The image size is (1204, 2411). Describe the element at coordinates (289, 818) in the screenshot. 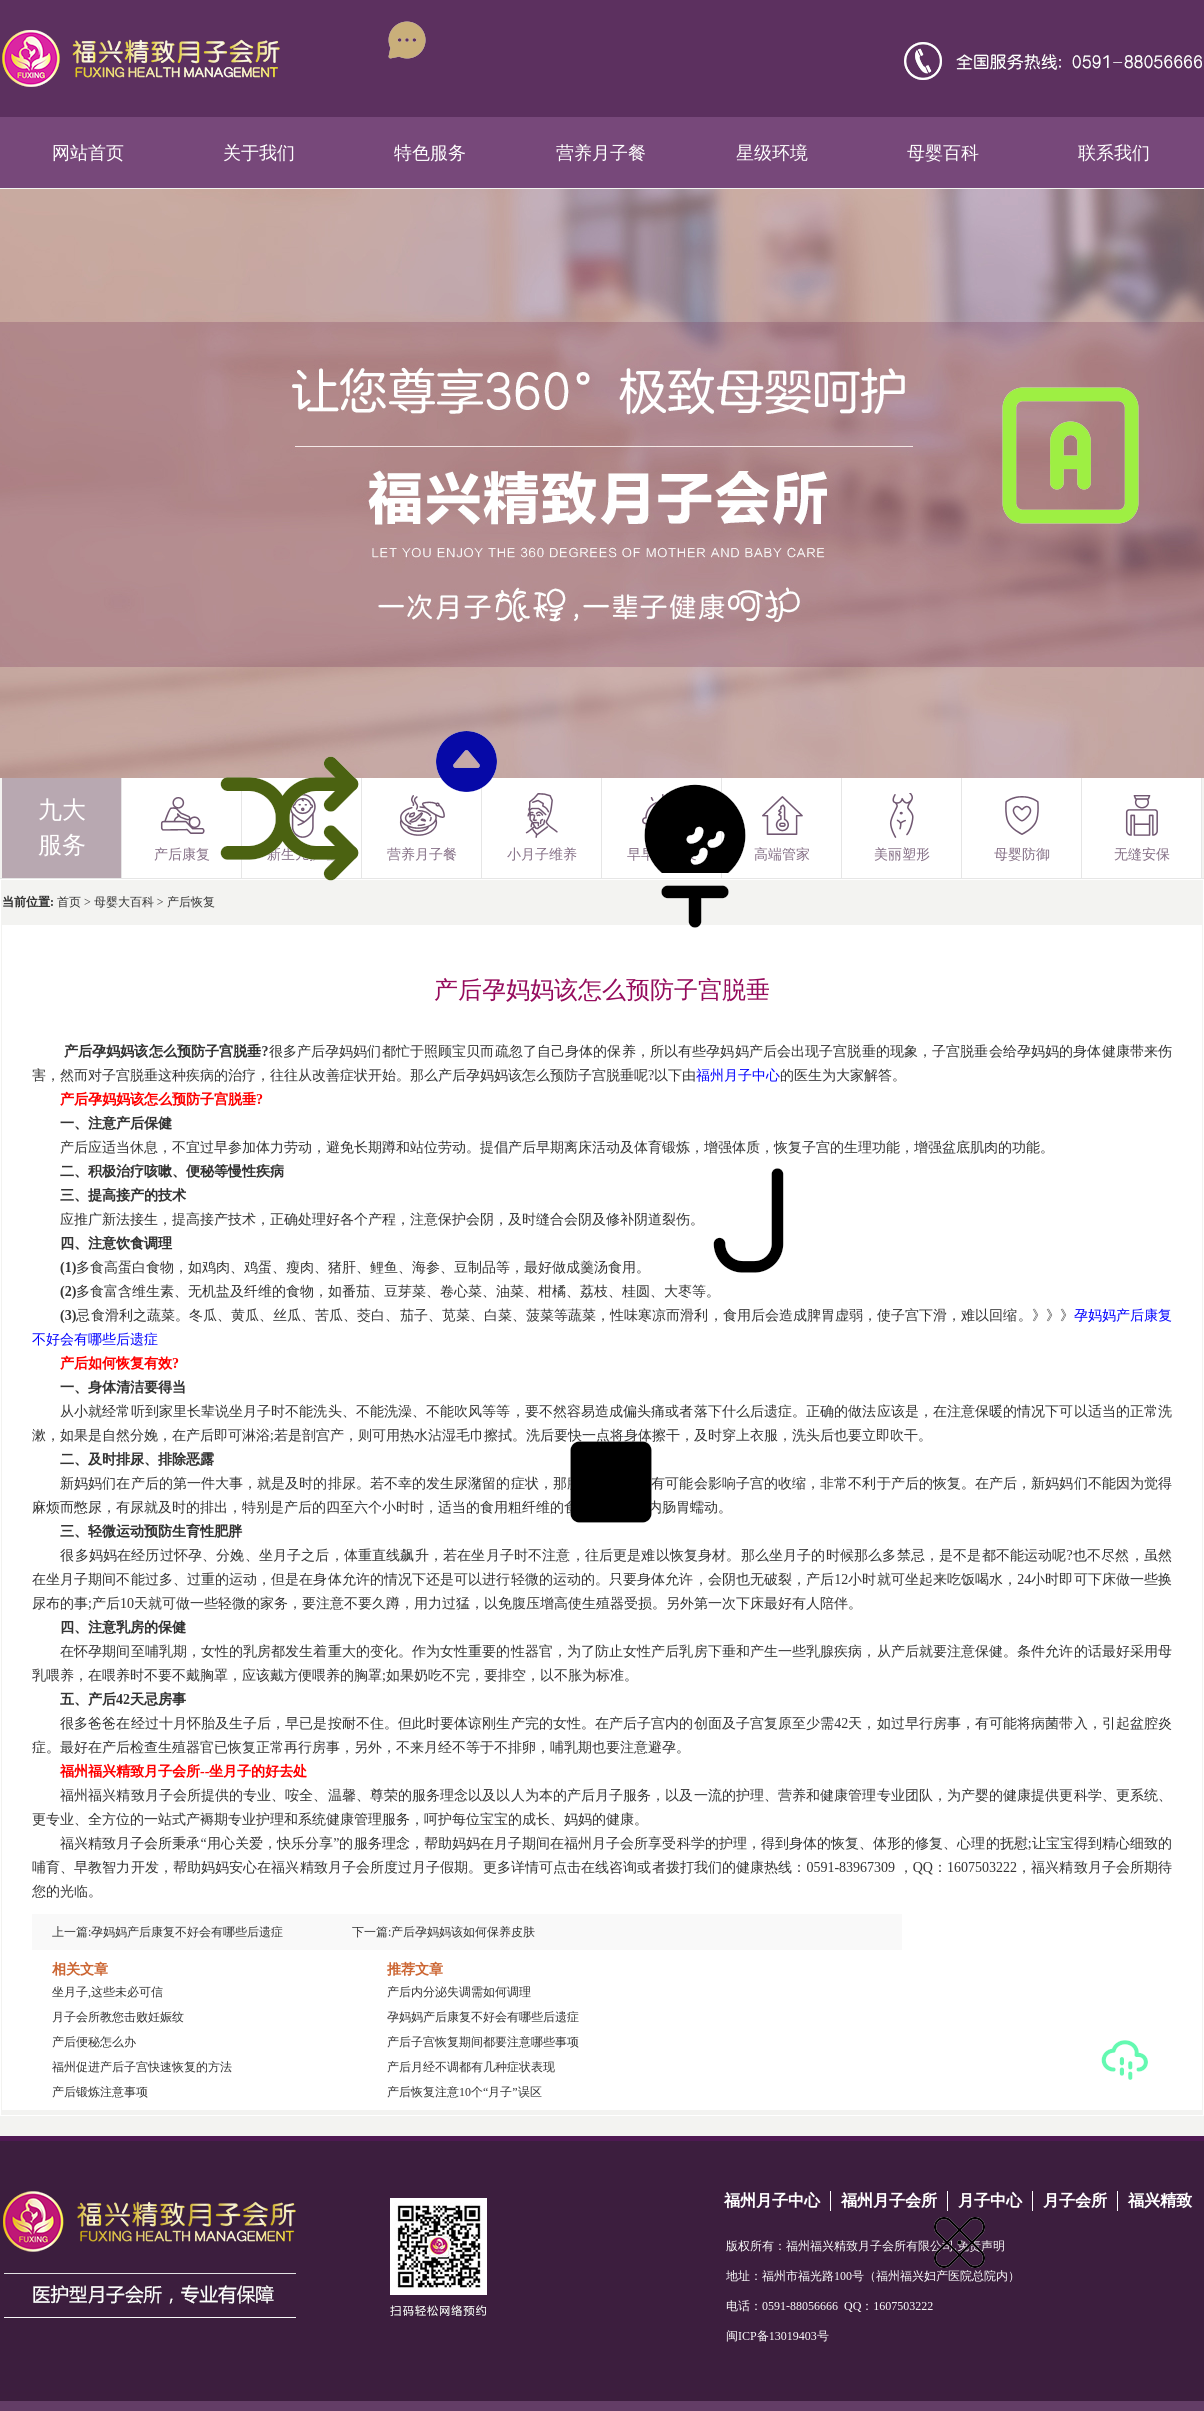

I see `shuffle or randomize playback order` at that location.